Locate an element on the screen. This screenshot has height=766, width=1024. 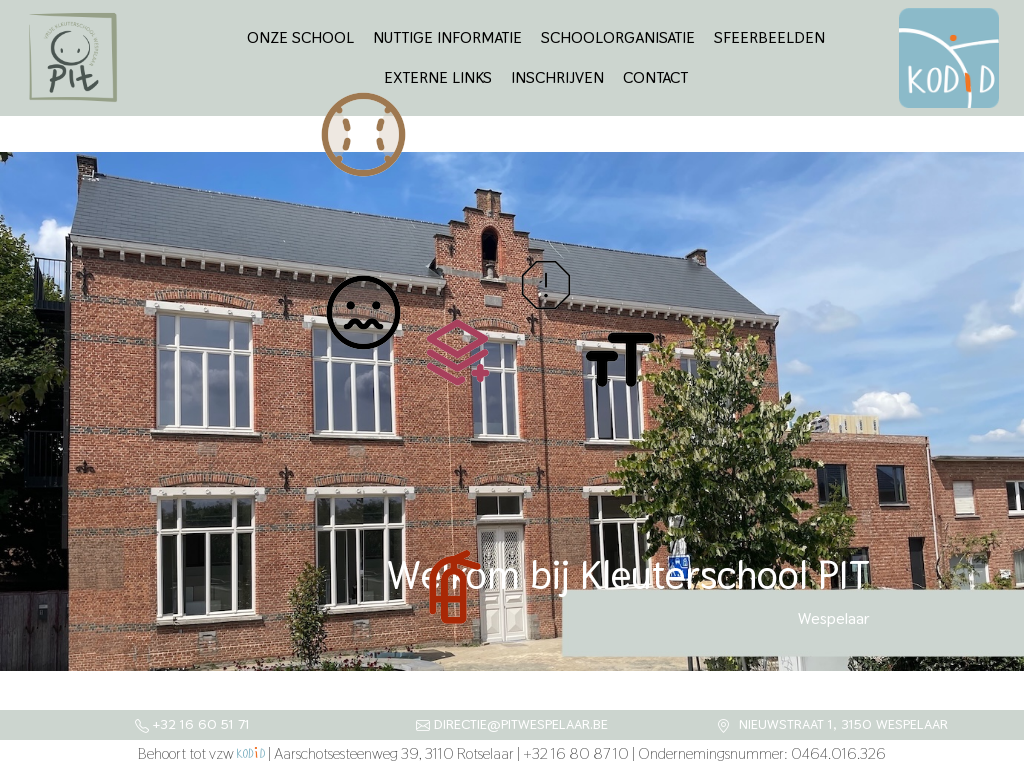
fire safety equipment indicator is located at coordinates (451, 587).